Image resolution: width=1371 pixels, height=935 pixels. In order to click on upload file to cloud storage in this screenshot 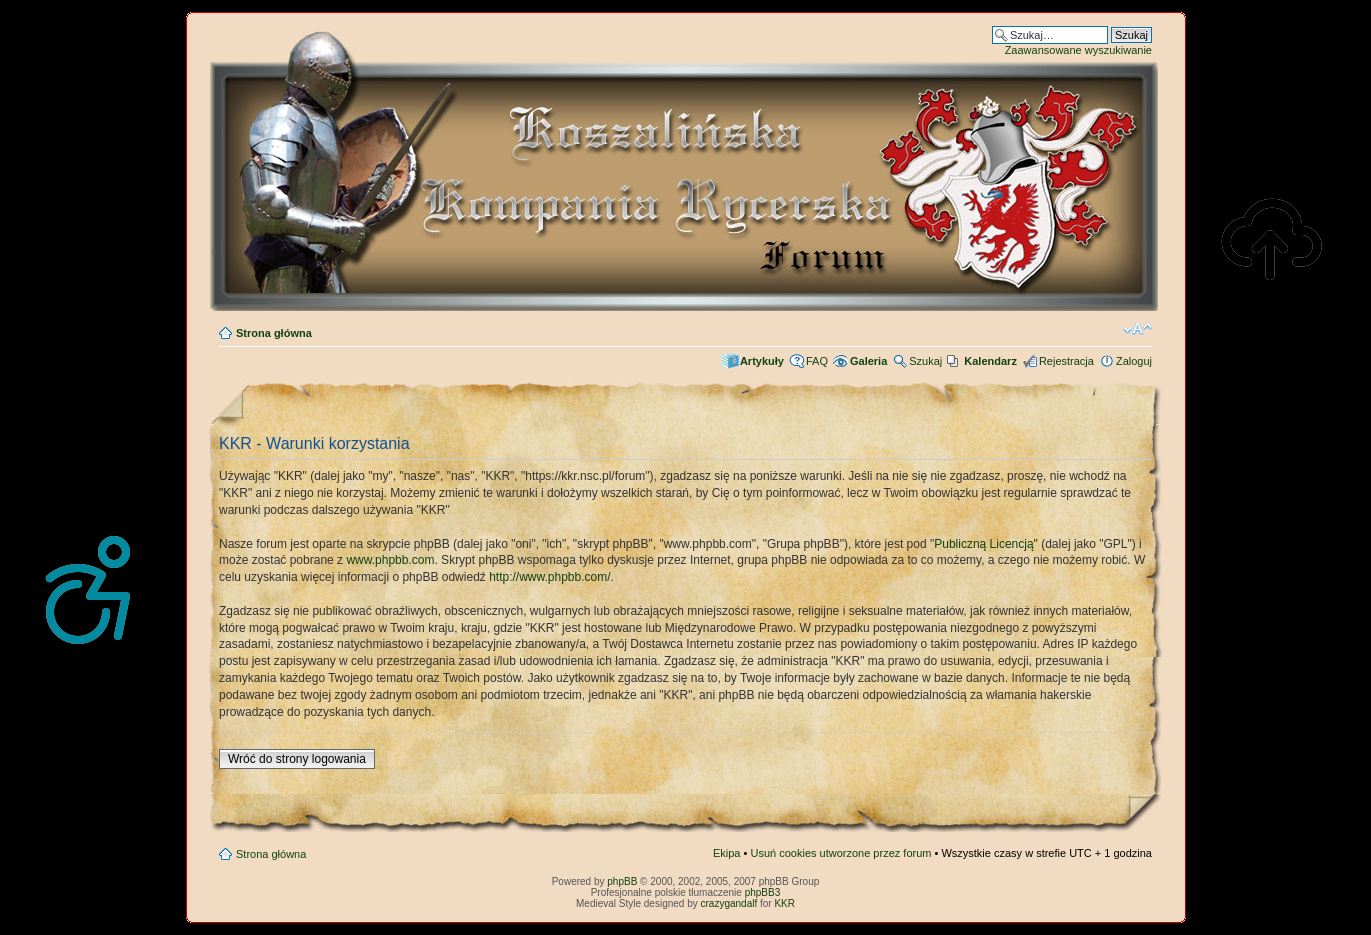, I will do `click(1270, 235)`.